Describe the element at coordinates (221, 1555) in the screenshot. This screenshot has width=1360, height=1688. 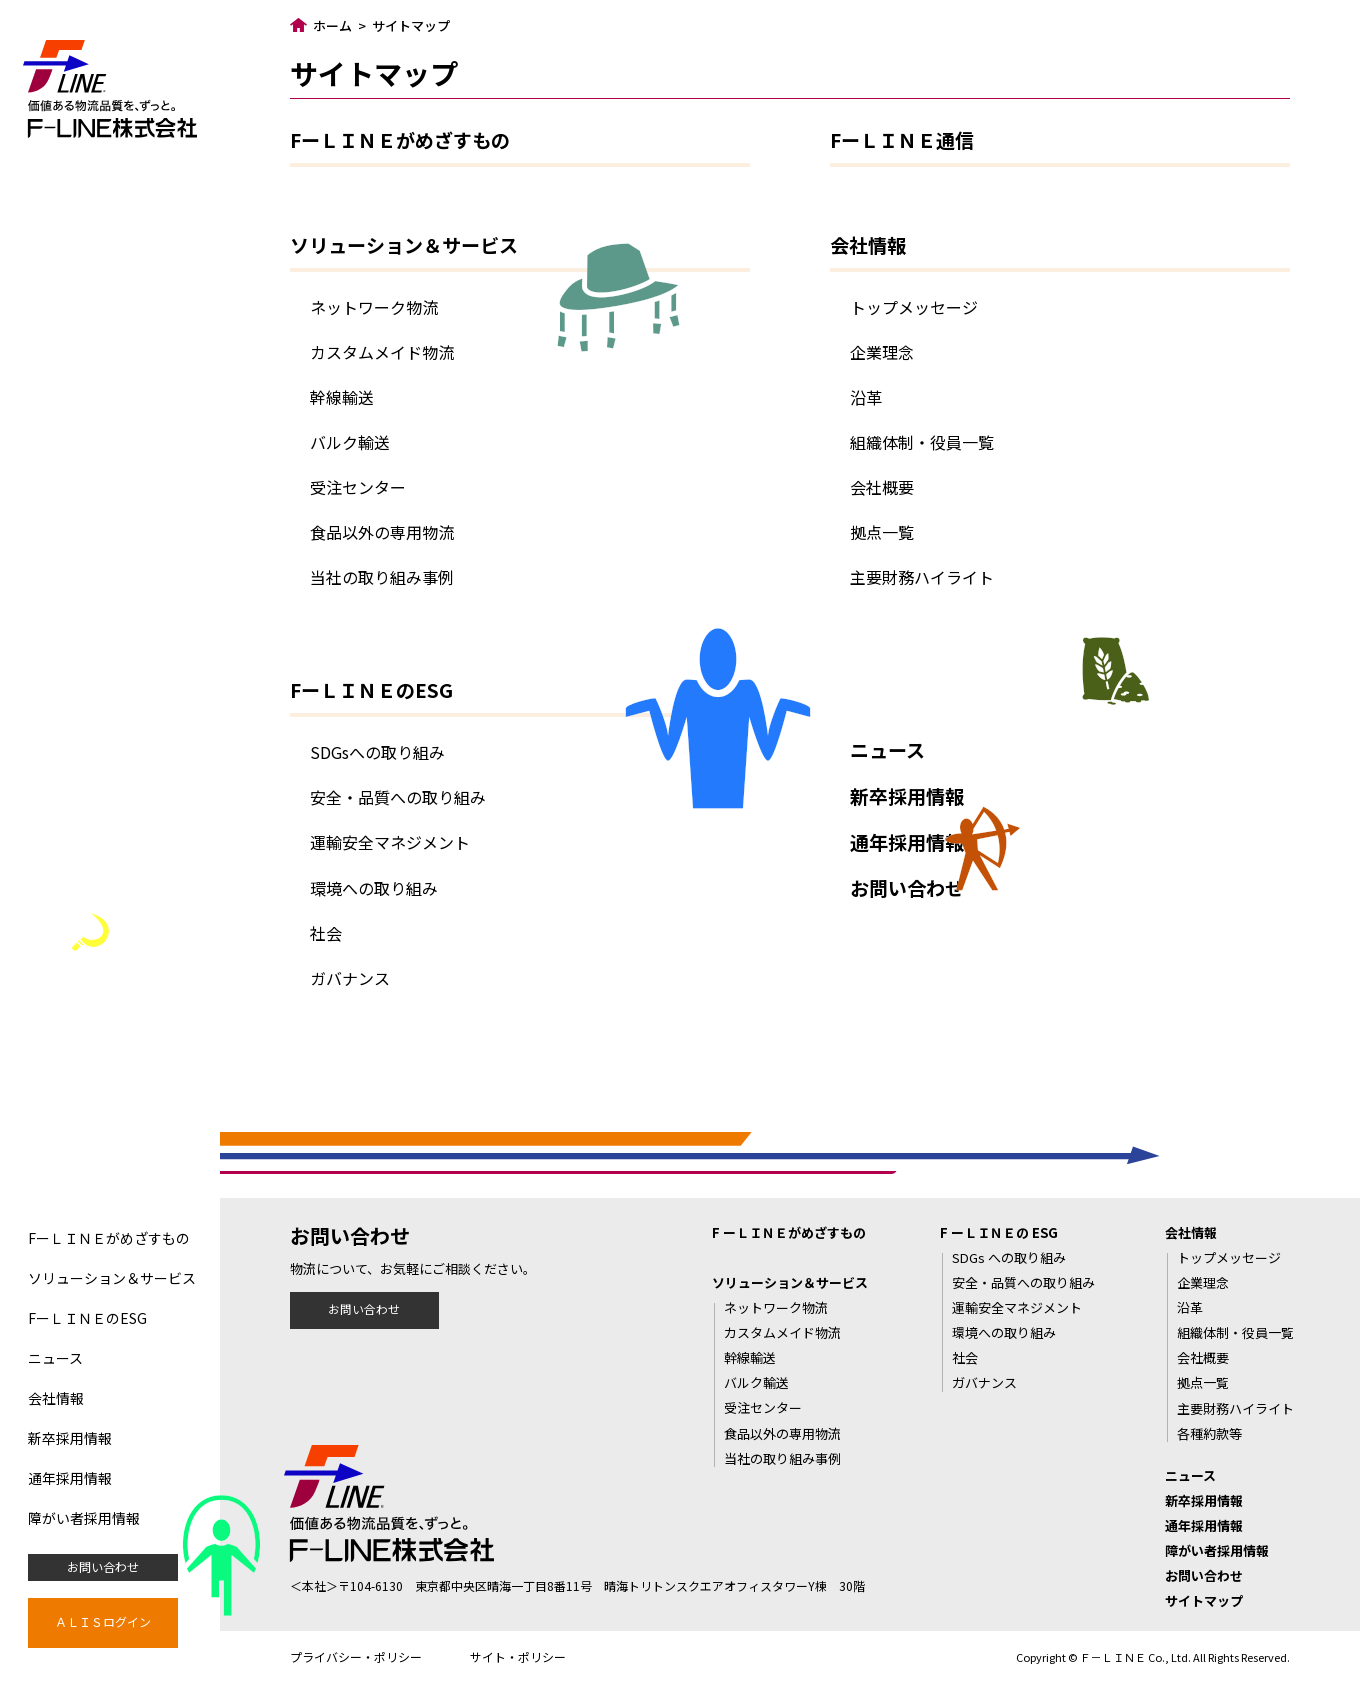
I see `access jump rope workout or exercise` at that location.